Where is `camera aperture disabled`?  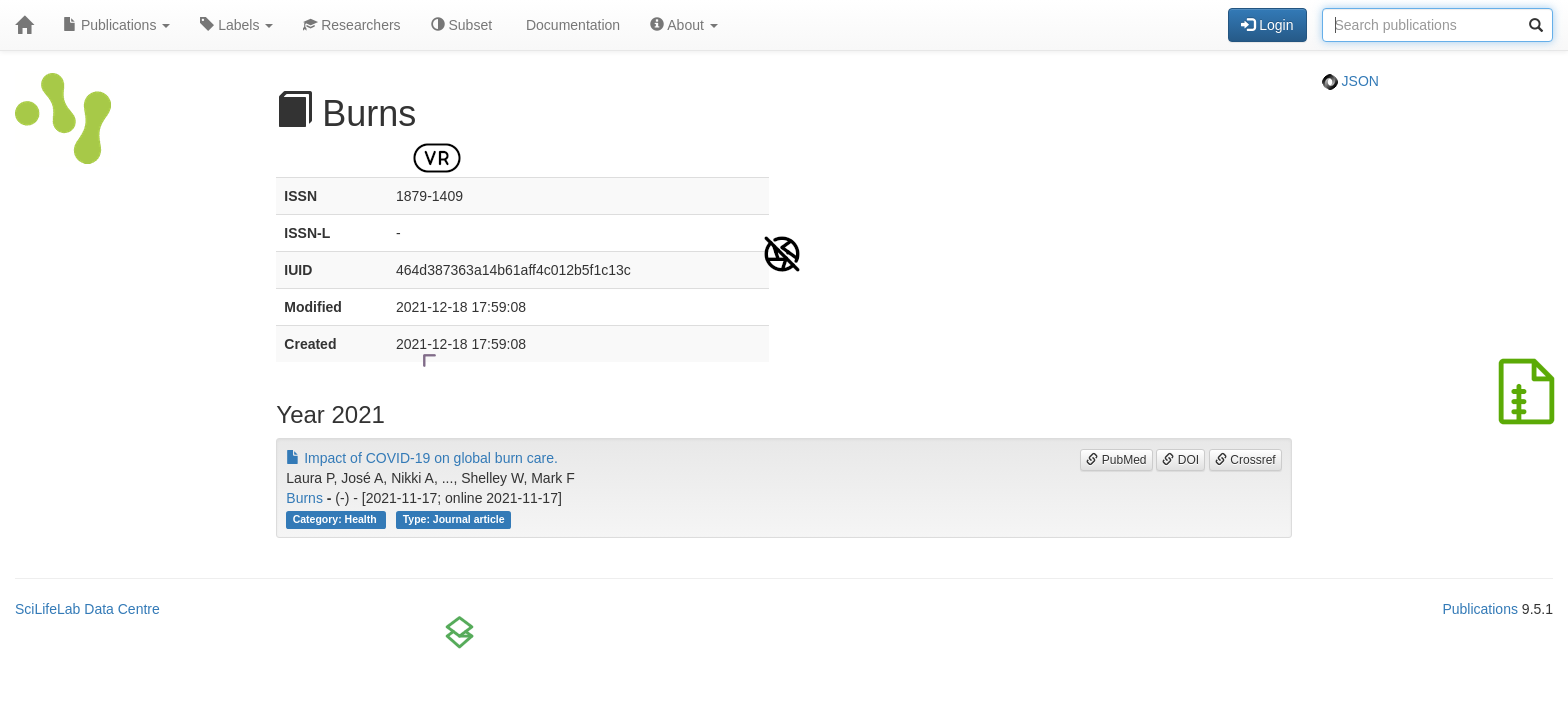
camera aperture disabled is located at coordinates (782, 254).